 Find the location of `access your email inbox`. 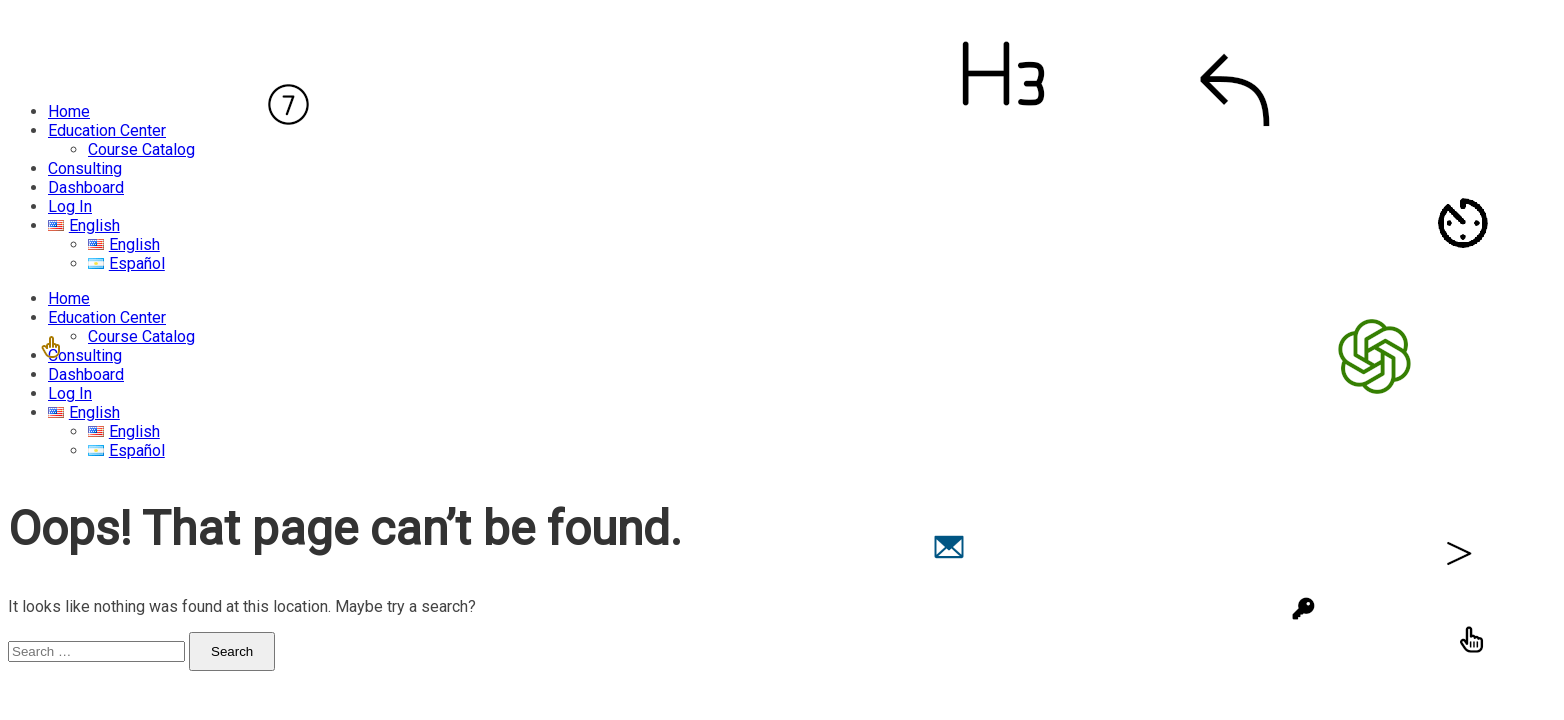

access your email inbox is located at coordinates (949, 547).